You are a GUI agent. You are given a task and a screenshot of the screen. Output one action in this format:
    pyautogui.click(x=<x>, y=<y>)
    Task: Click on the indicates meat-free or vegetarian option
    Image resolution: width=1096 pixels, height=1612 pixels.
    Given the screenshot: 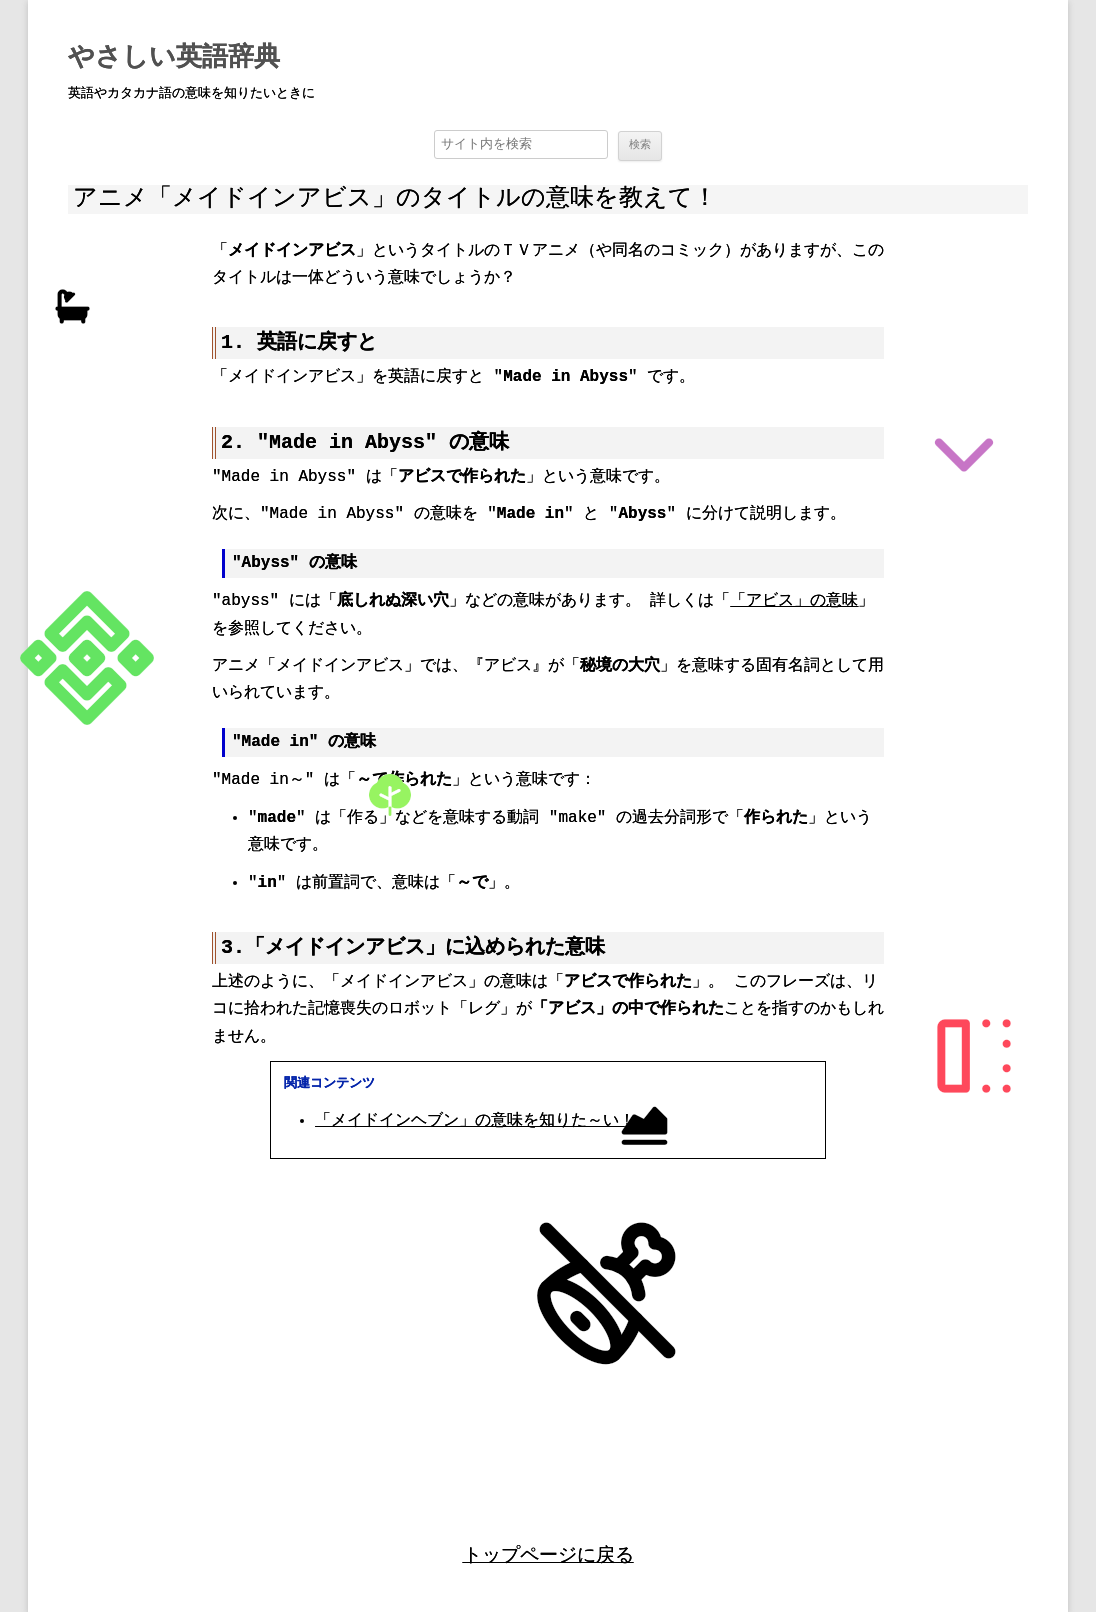 What is the action you would take?
    pyautogui.click(x=607, y=1290)
    